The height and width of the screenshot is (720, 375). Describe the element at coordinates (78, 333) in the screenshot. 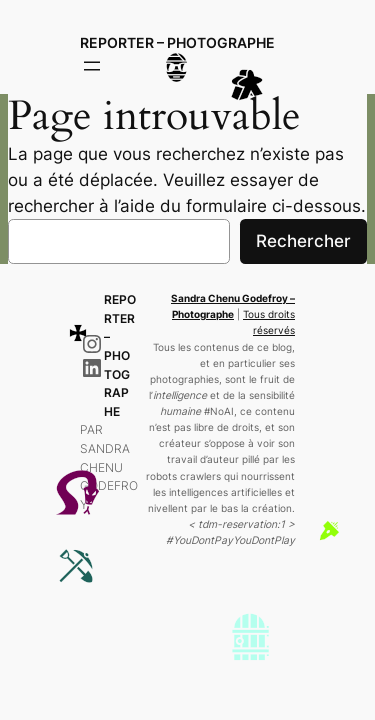

I see `indicates an achievement or military-style badge` at that location.